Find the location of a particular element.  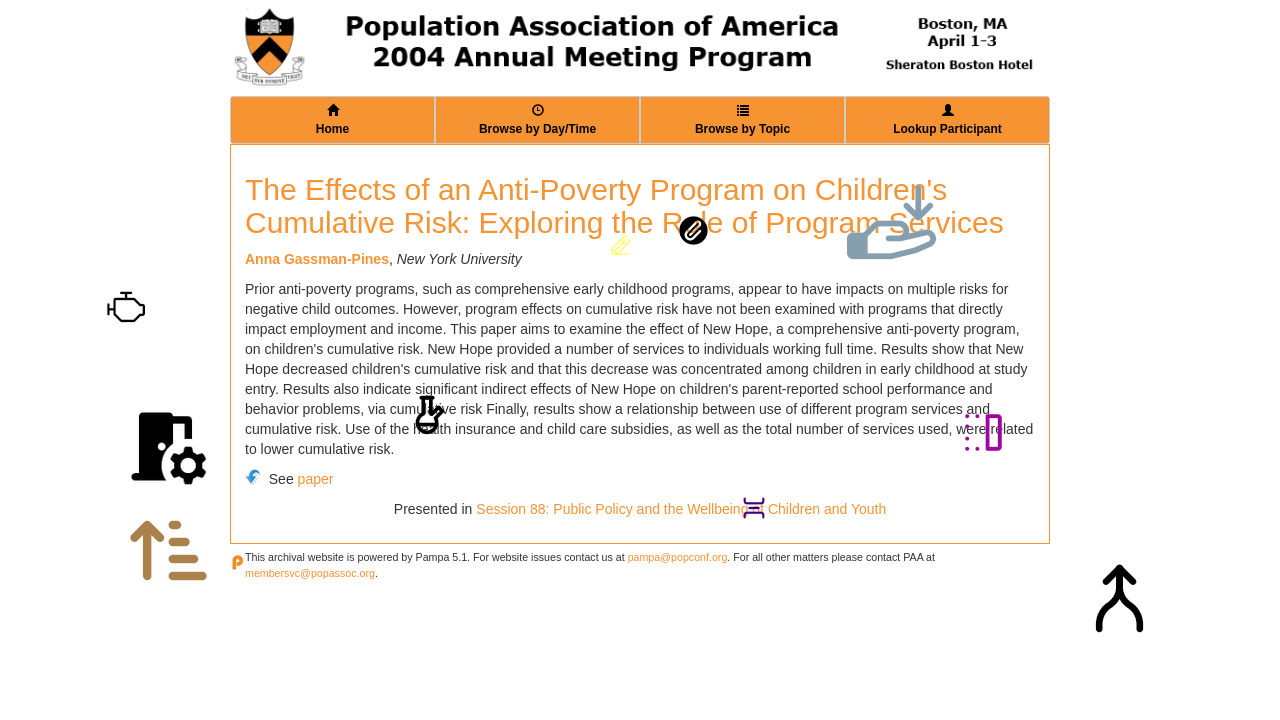

view engine or vehicle diagnostics is located at coordinates (125, 307).